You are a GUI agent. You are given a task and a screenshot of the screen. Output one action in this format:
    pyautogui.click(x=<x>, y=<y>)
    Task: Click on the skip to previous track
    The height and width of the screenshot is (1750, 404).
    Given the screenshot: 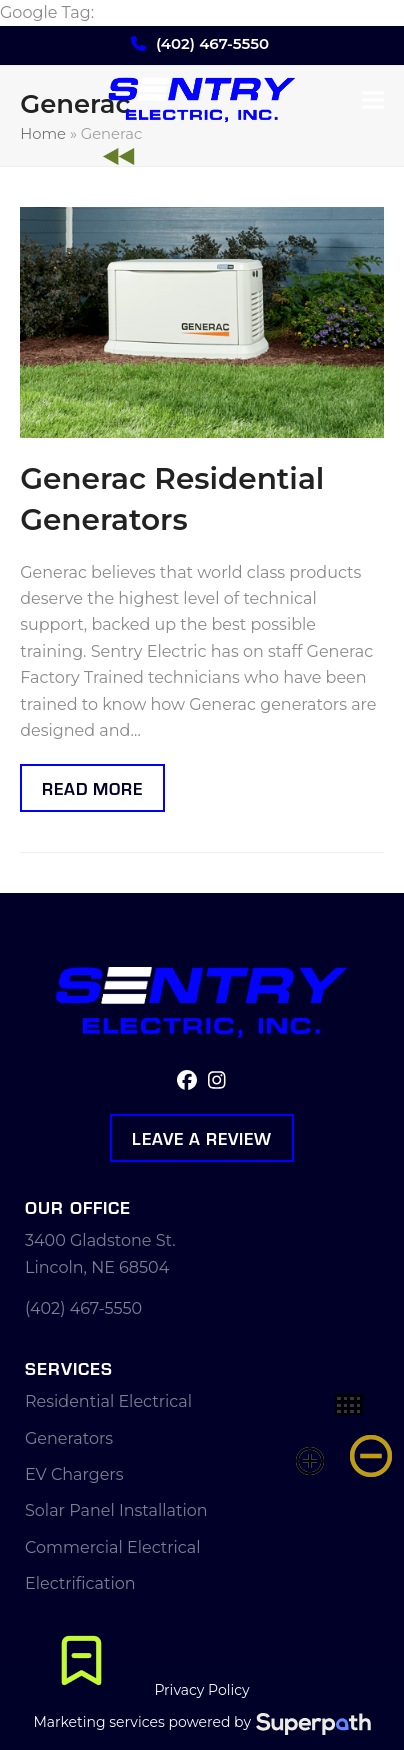 What is the action you would take?
    pyautogui.click(x=118, y=156)
    